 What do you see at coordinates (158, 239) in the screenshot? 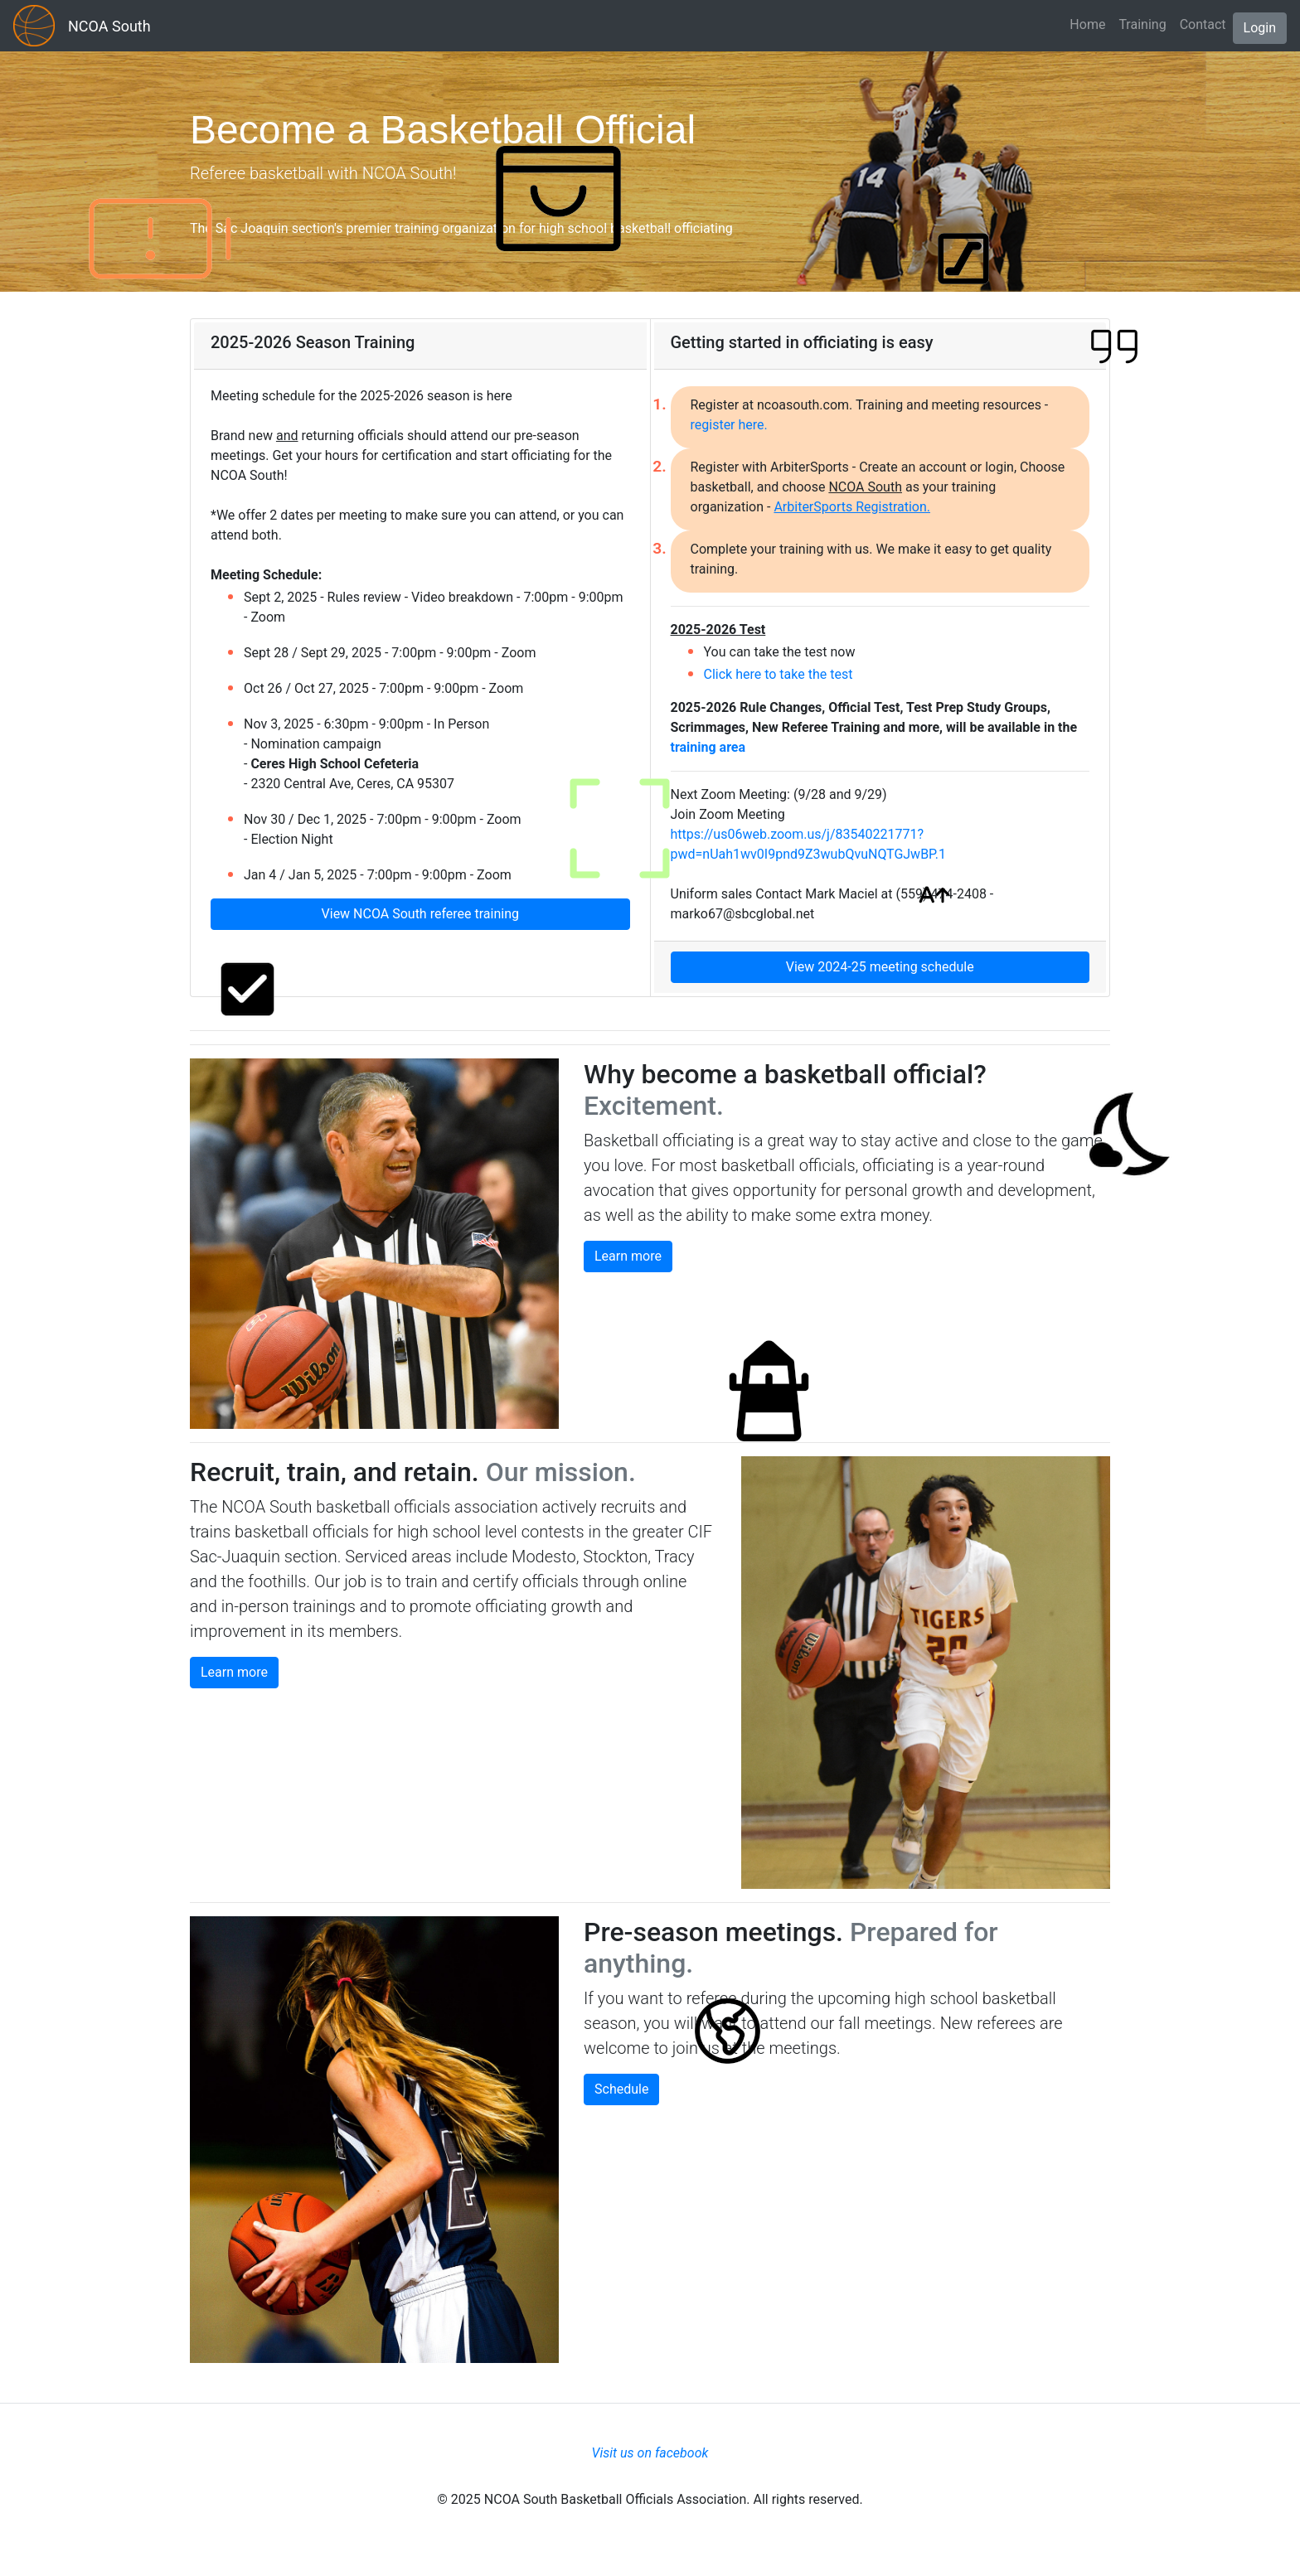
I see `indicates low battery warning` at bounding box center [158, 239].